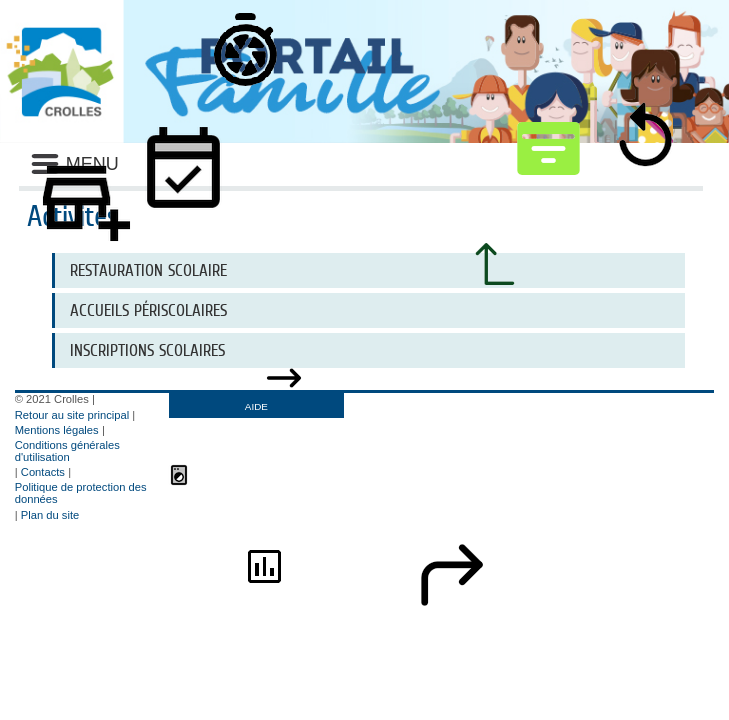 Image resolution: width=729 pixels, height=720 pixels. Describe the element at coordinates (495, 264) in the screenshot. I see `go back and up to previous level` at that location.